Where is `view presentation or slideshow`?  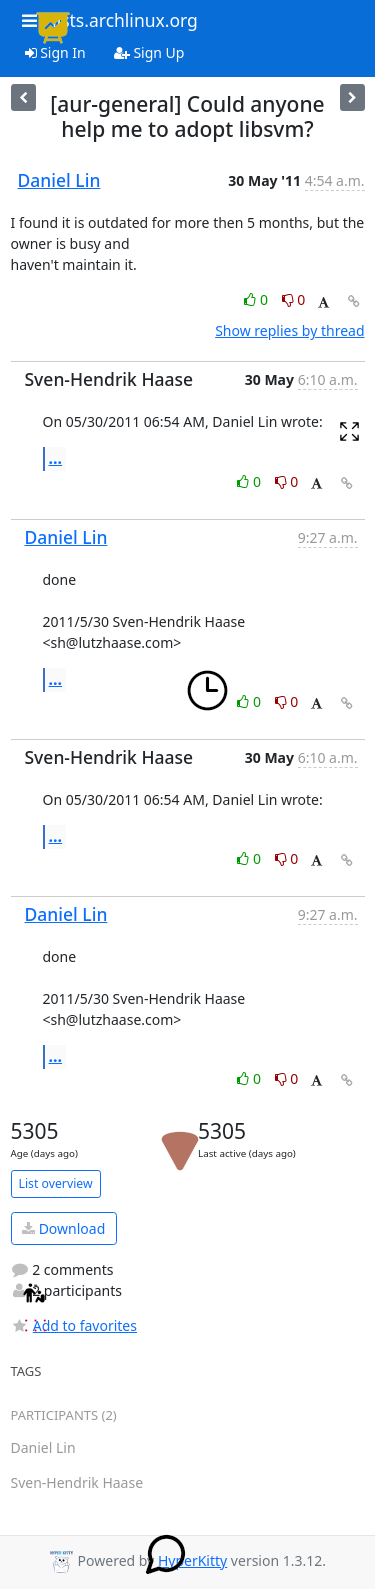
view presentation or slideshow is located at coordinates (53, 28).